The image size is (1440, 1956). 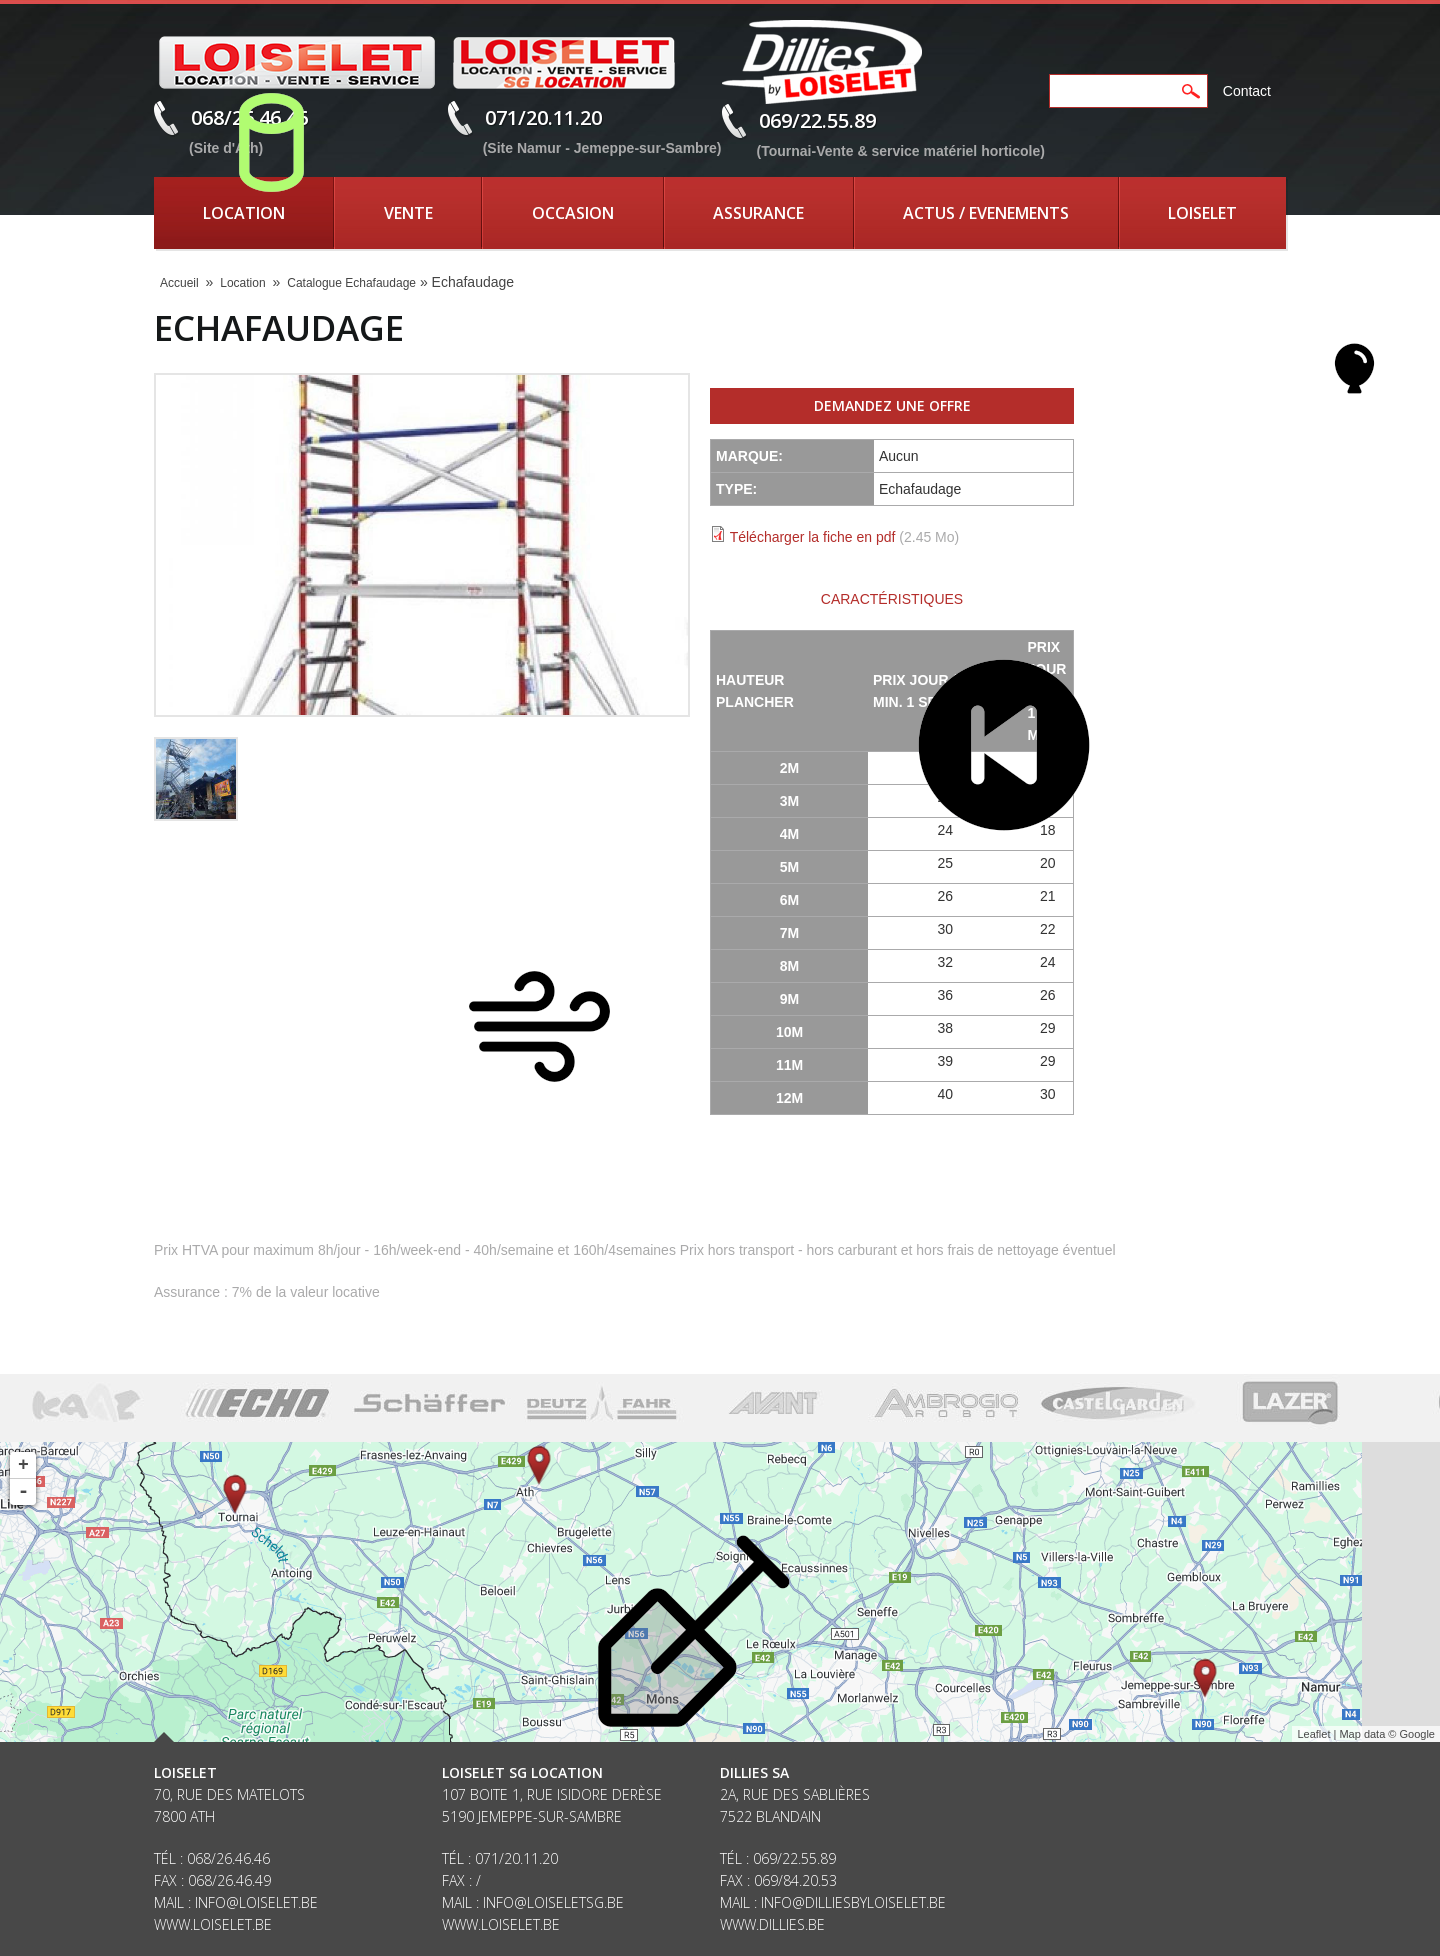 I want to click on view celebration or birthday events, so click(x=1354, y=368).